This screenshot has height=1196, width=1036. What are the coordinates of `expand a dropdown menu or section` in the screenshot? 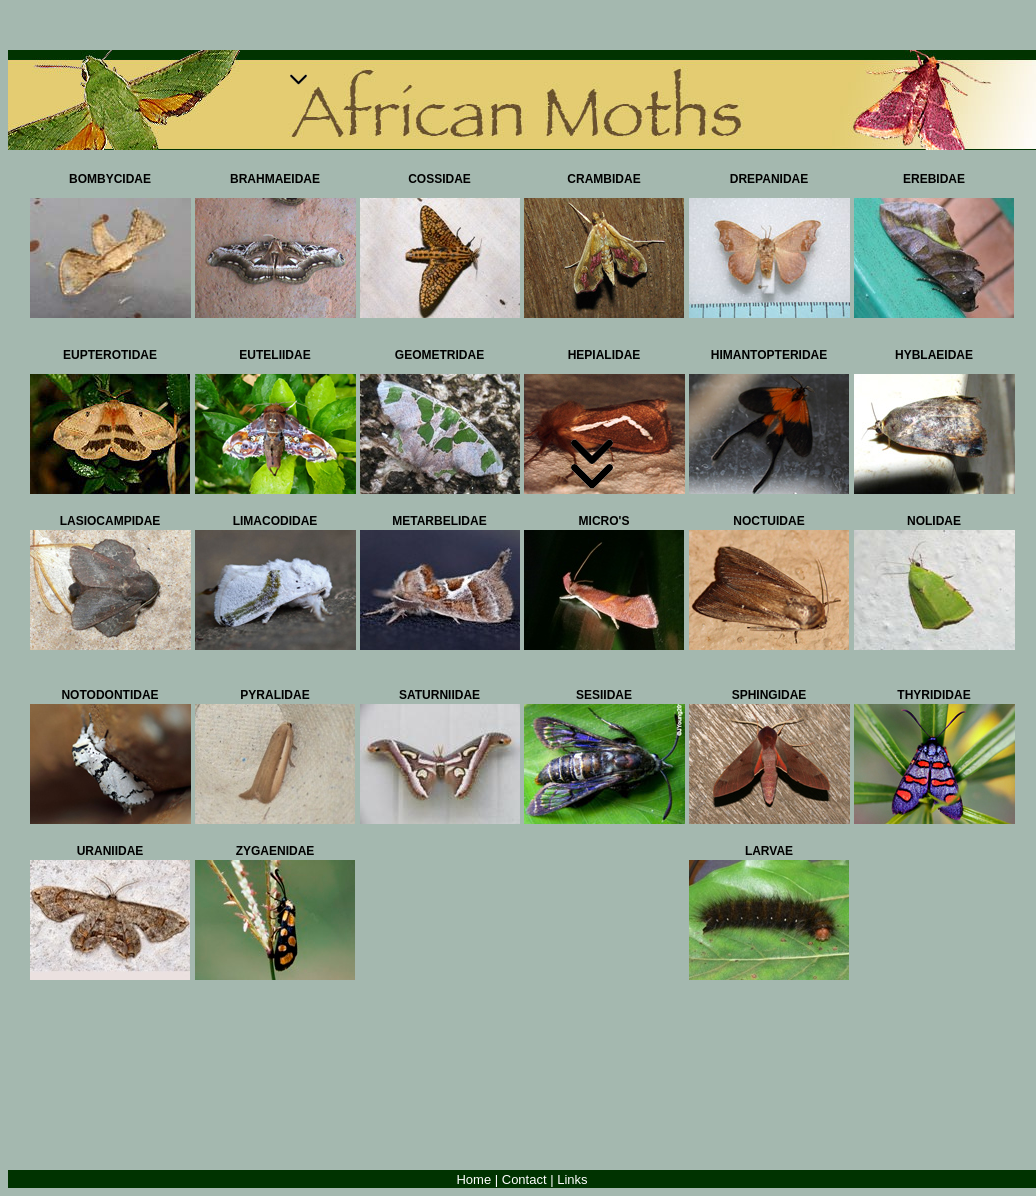 It's located at (298, 79).